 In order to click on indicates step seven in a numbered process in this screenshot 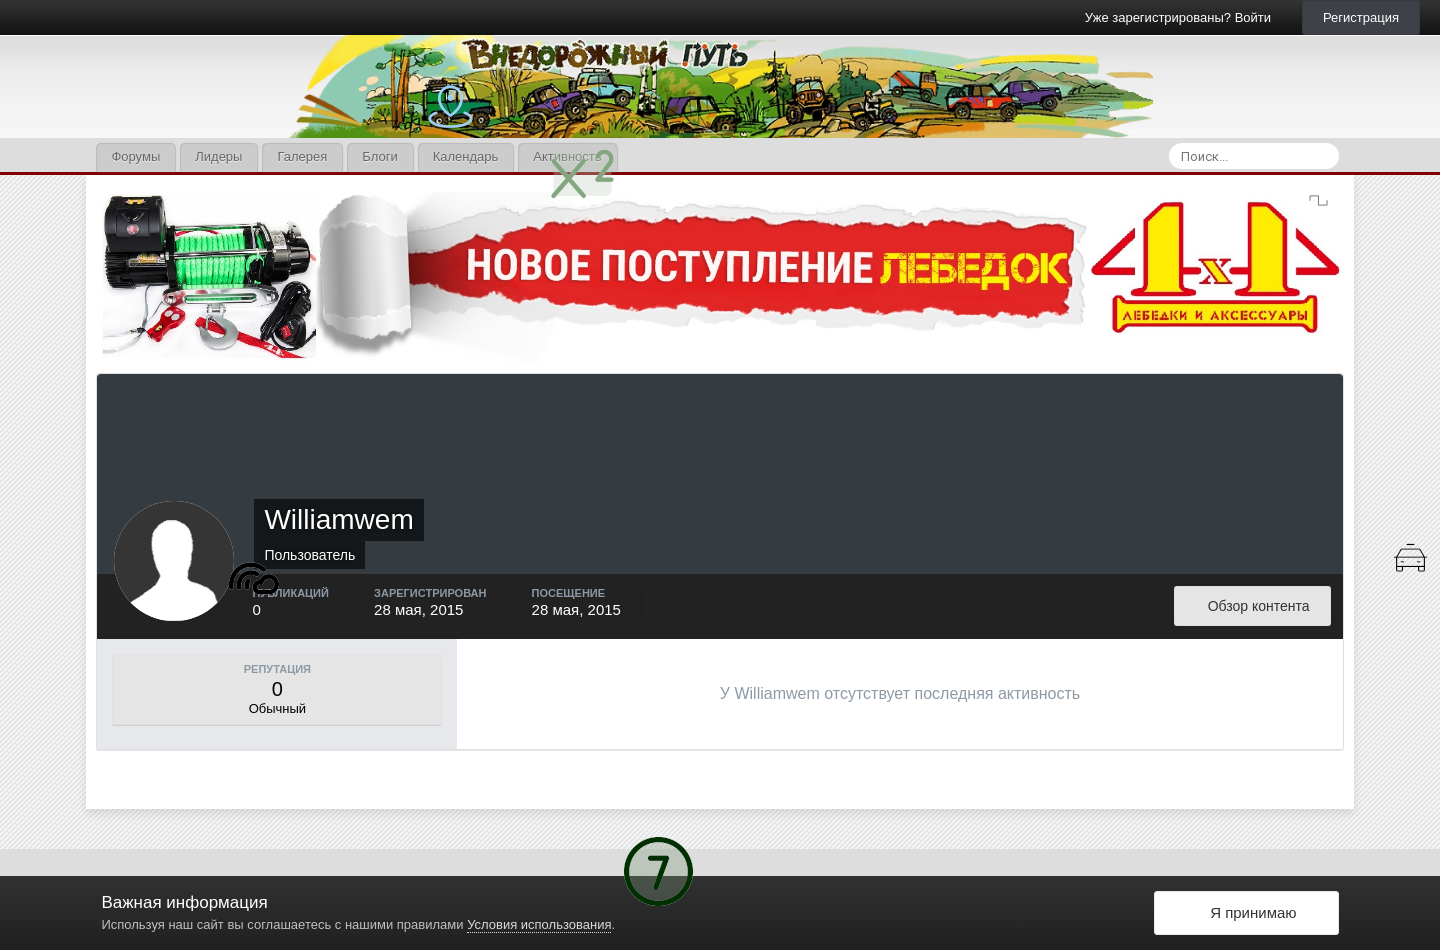, I will do `click(658, 871)`.